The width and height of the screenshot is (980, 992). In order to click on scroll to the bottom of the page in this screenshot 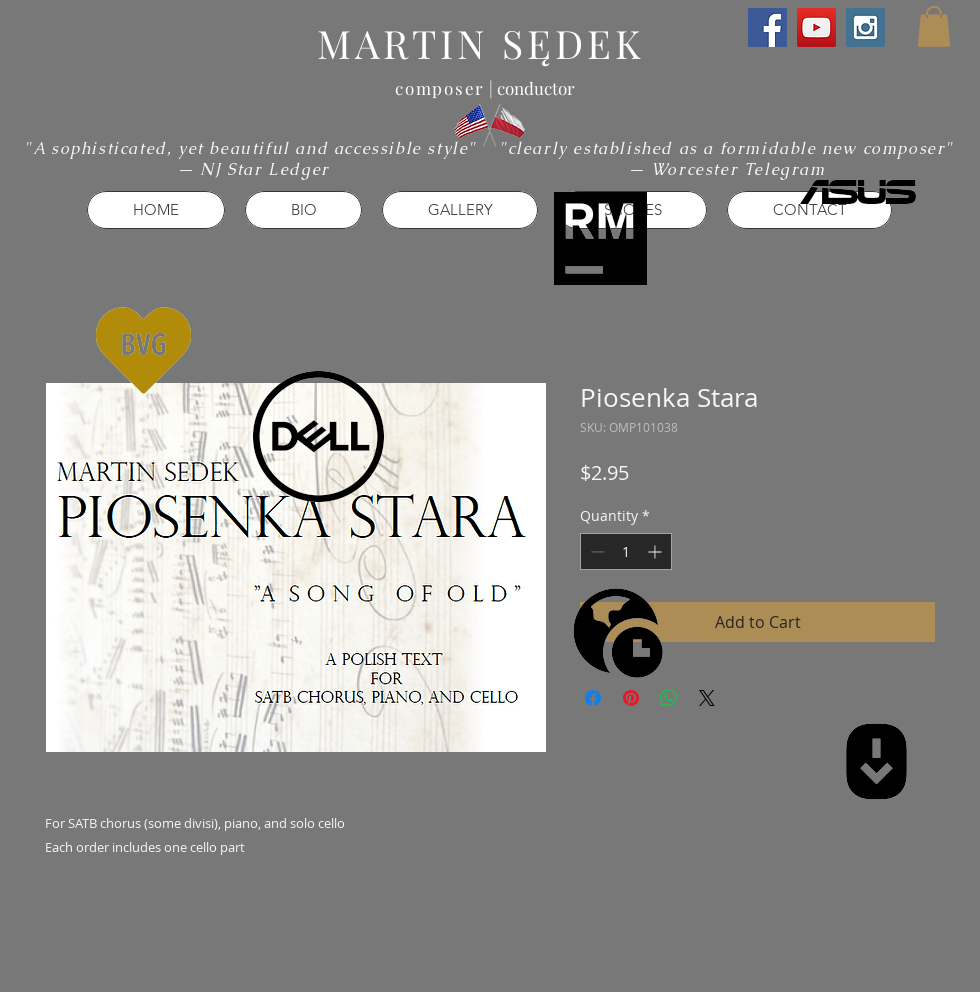, I will do `click(876, 761)`.